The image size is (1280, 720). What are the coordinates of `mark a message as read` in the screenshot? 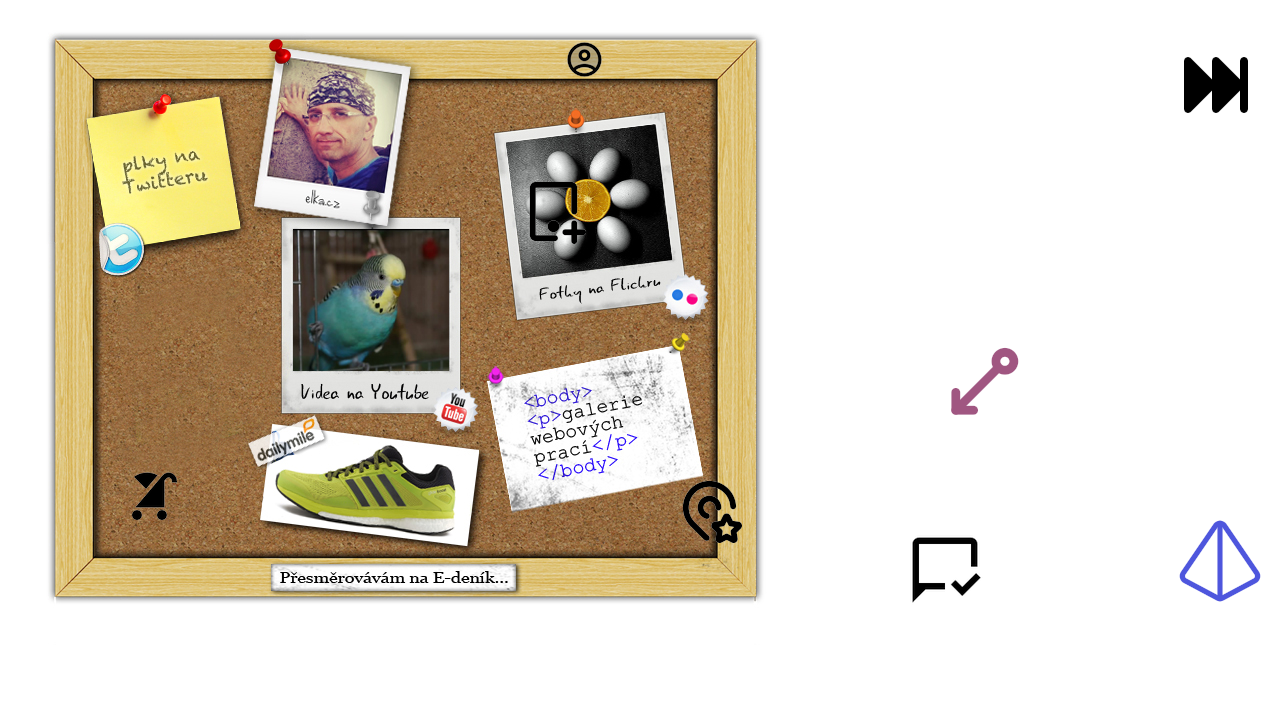 It's located at (945, 570).